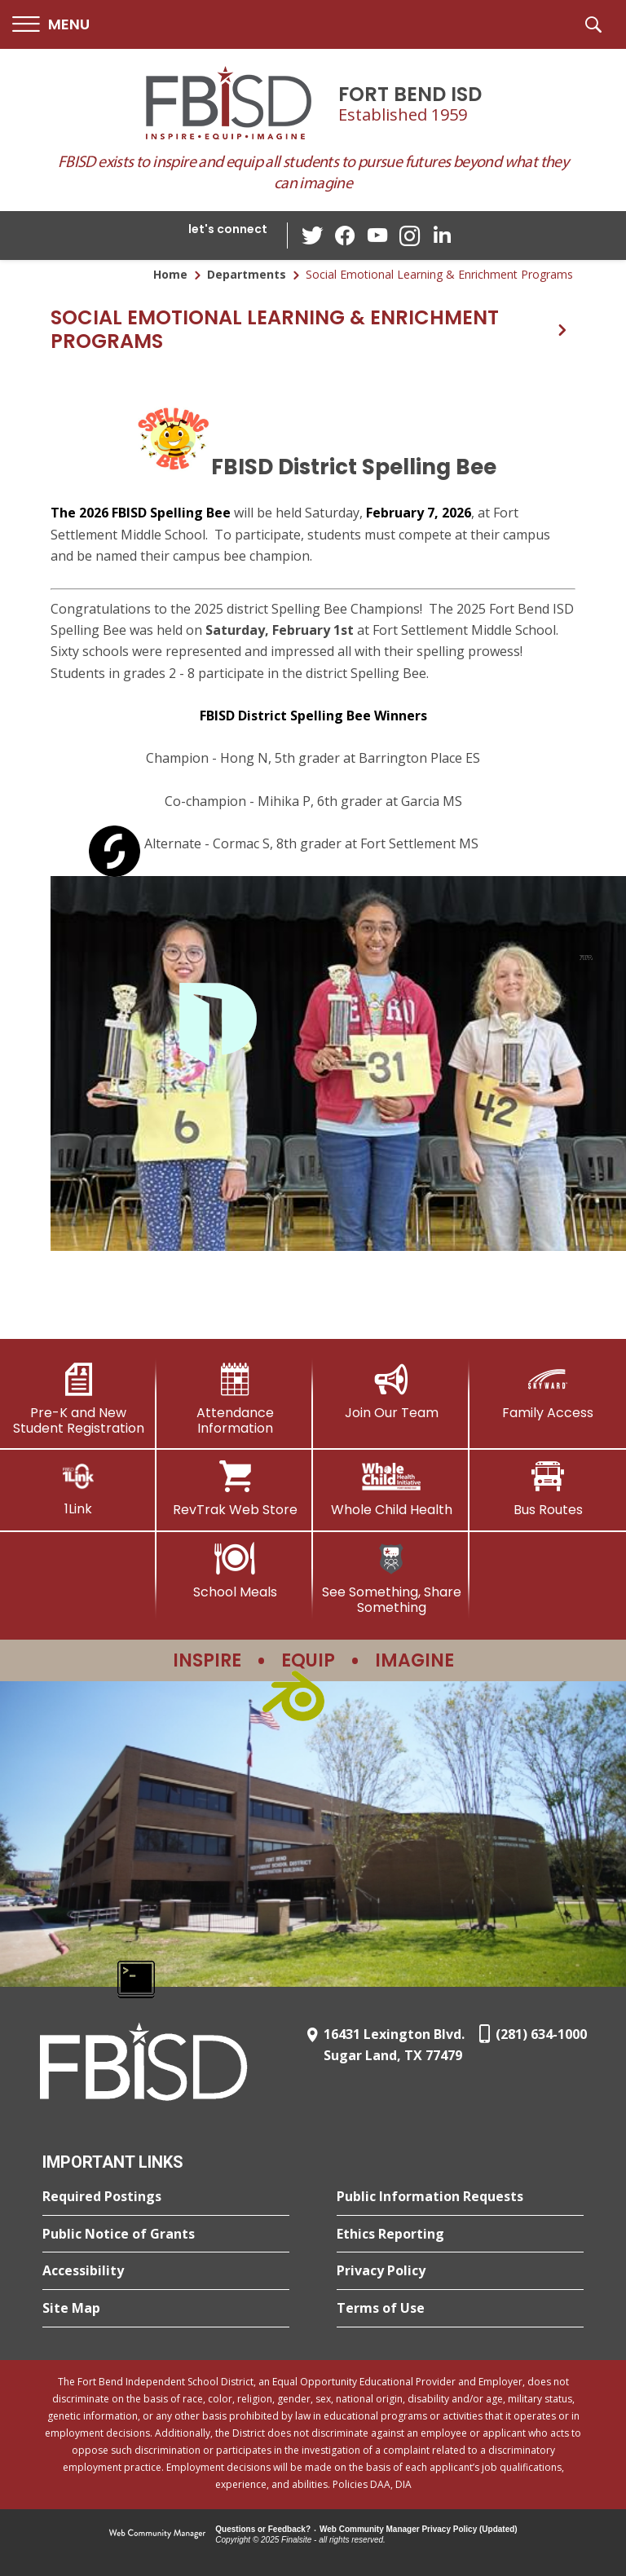 The width and height of the screenshot is (626, 2576). What do you see at coordinates (114, 851) in the screenshot?
I see `open the Starling Bank app` at bounding box center [114, 851].